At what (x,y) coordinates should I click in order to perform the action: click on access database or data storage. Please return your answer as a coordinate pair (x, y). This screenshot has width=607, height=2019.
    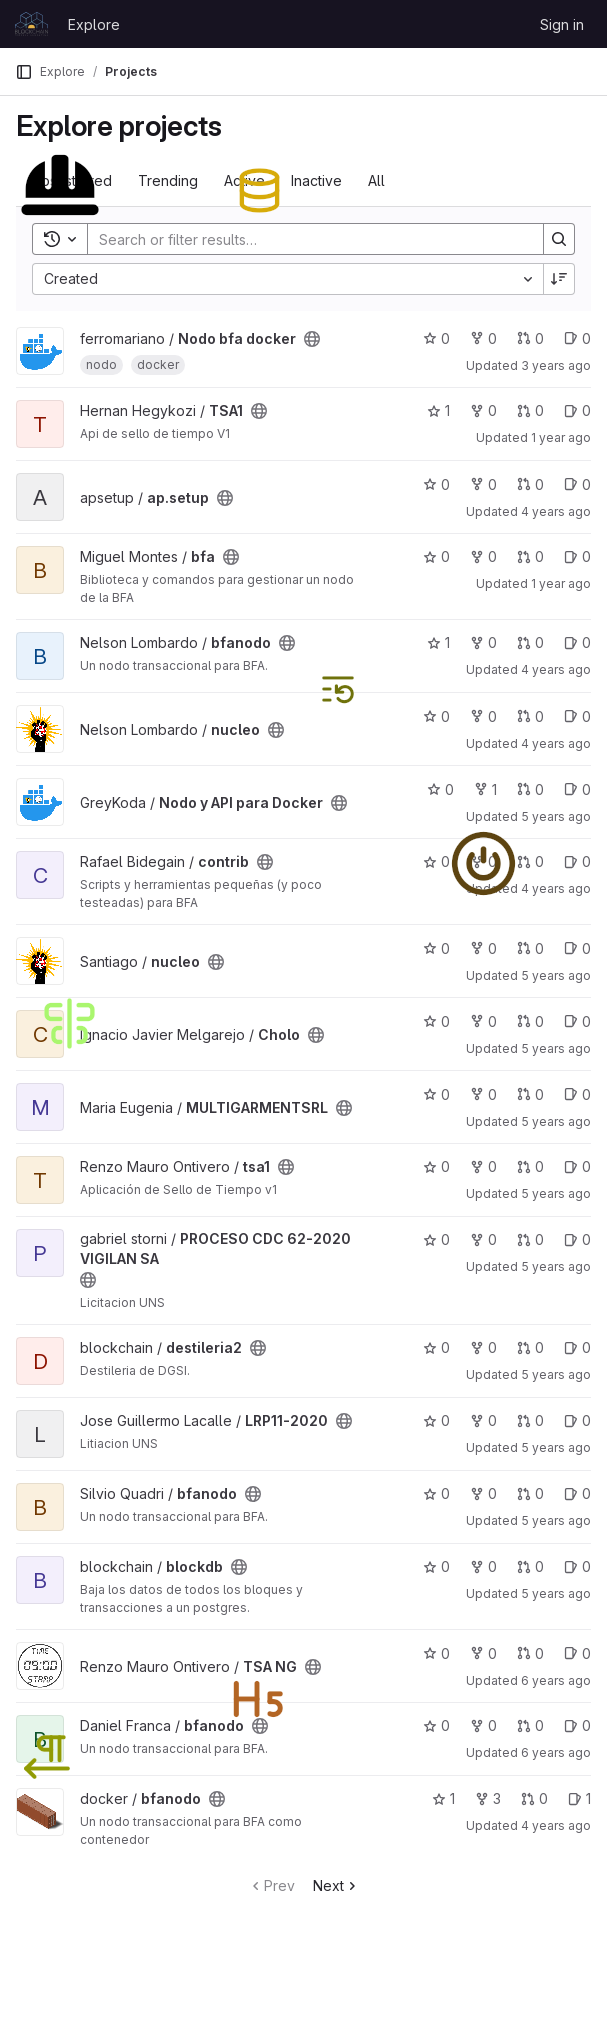
    Looking at the image, I should click on (259, 190).